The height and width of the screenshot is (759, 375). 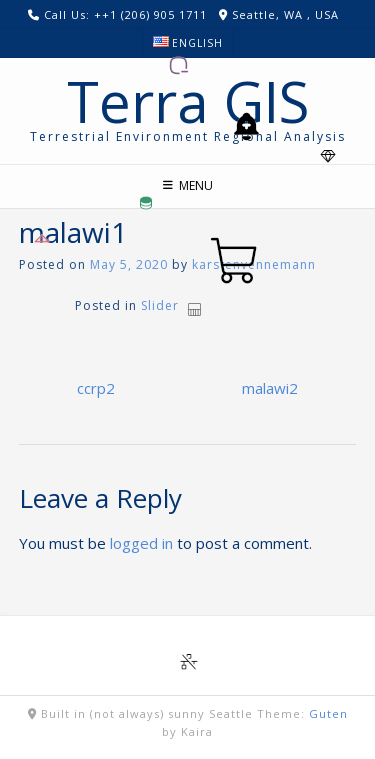 I want to click on remove item from selection, so click(x=178, y=65).